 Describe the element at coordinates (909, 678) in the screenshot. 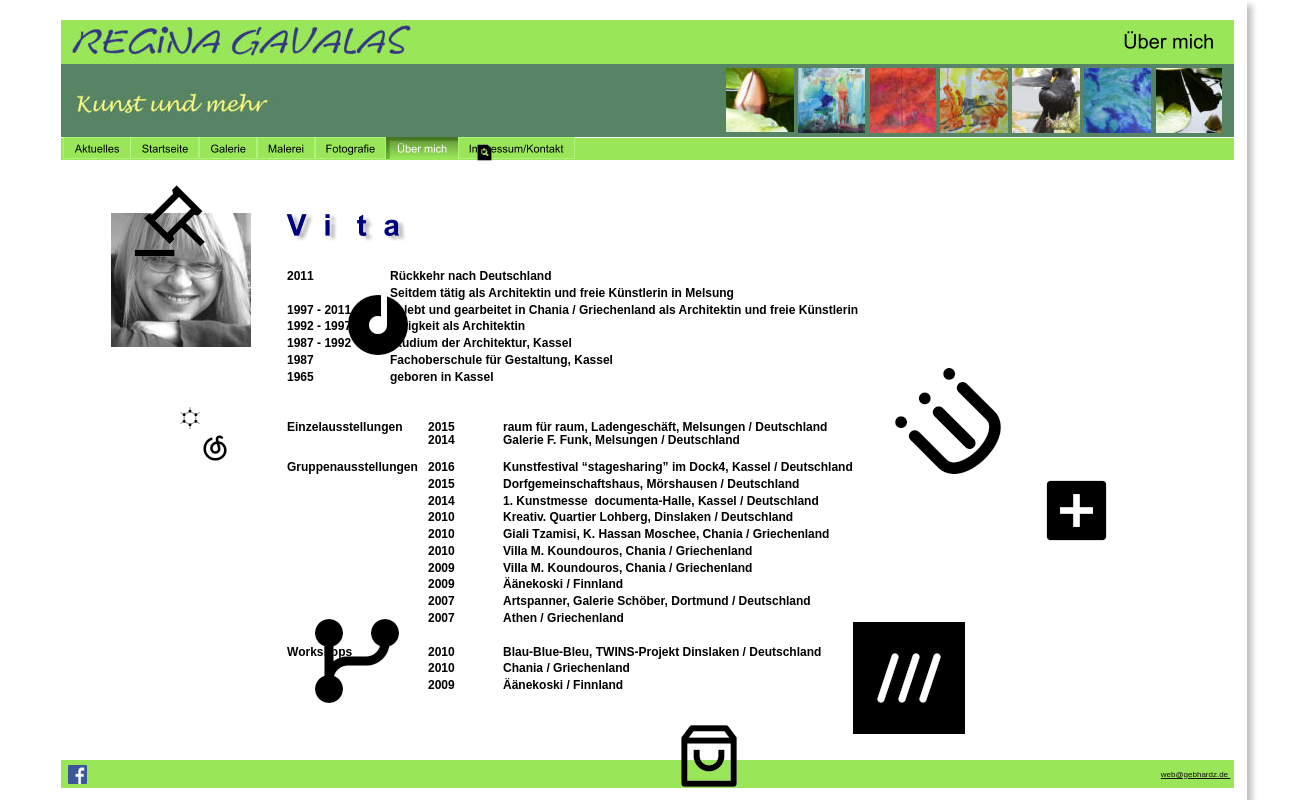

I see `open the what3words location app` at that location.